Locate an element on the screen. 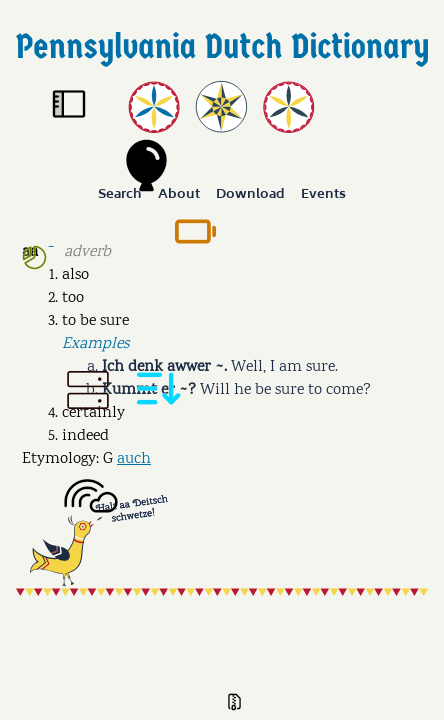 The image size is (444, 720). sort items in descending order is located at coordinates (157, 388).